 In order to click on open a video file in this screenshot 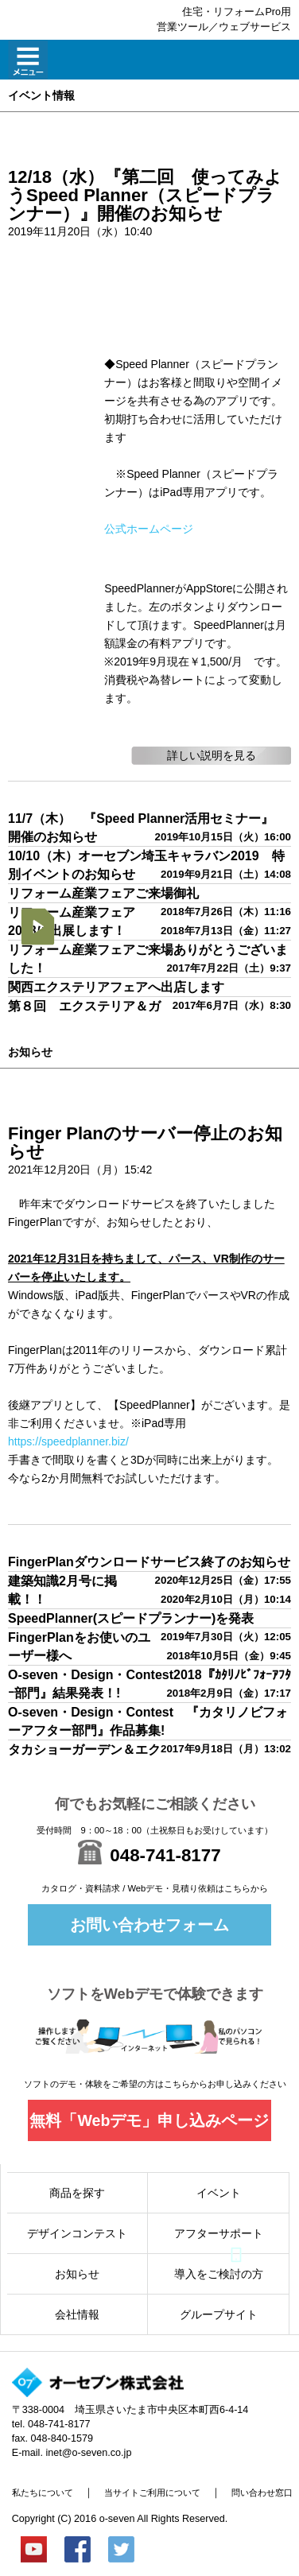, I will do `click(37, 926)`.